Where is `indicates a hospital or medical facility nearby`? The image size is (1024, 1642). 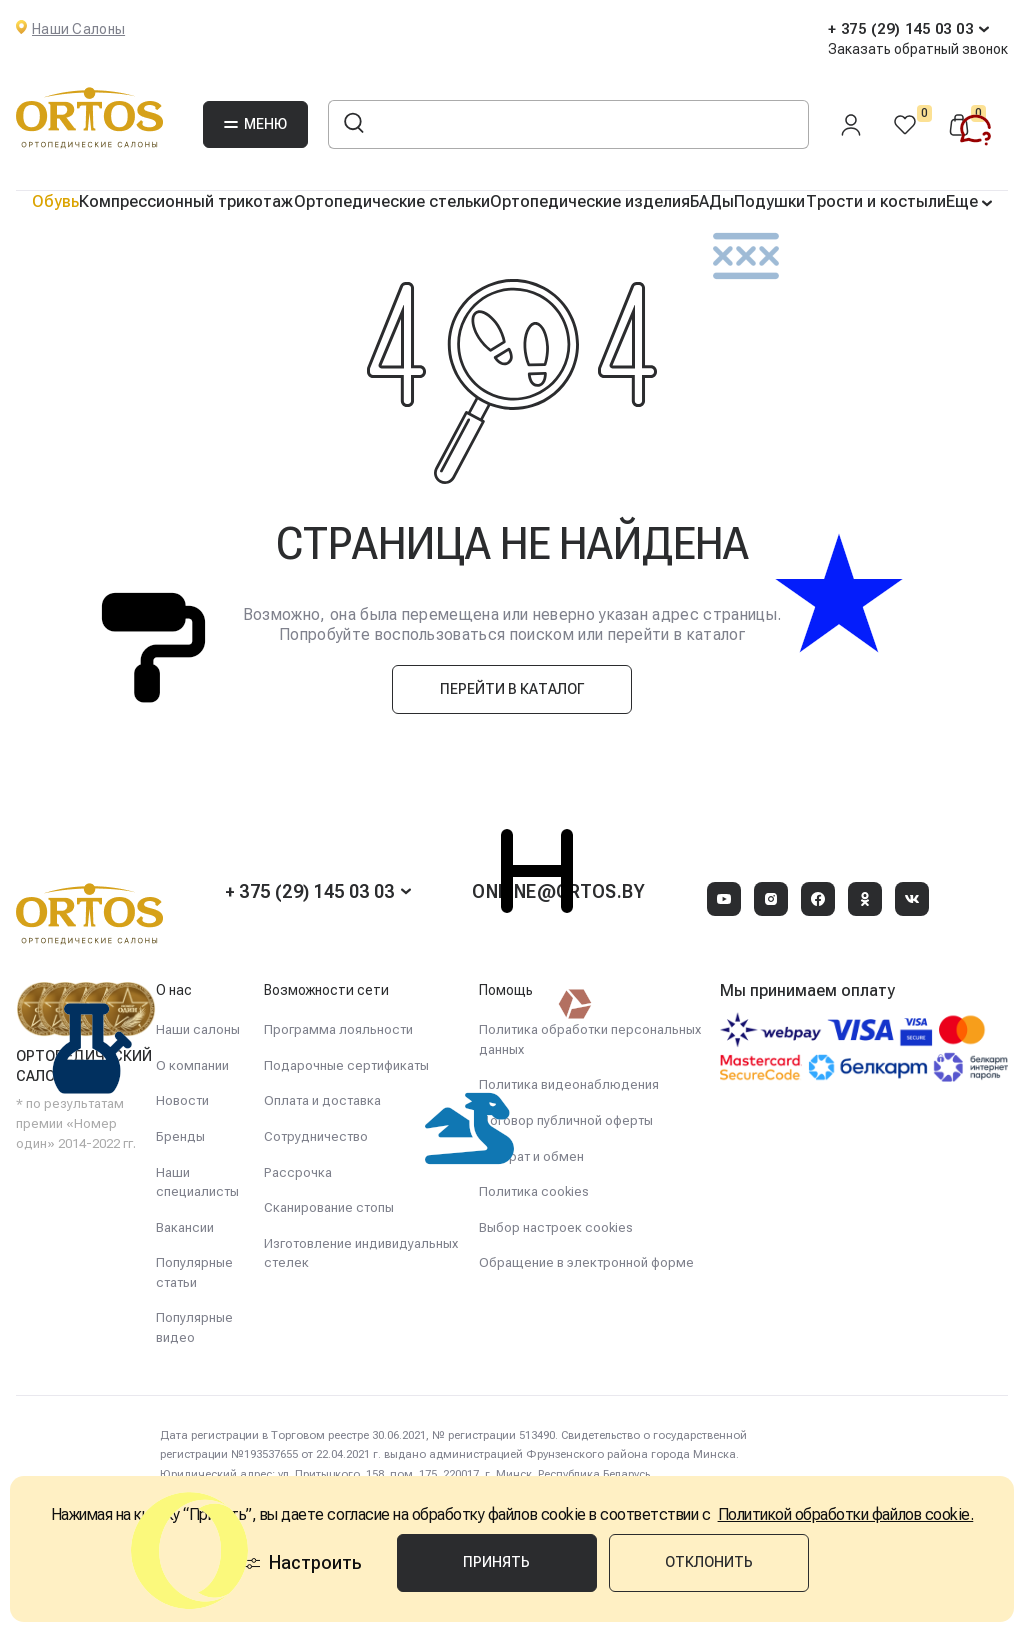
indicates a hospital or medical facility nearby is located at coordinates (537, 871).